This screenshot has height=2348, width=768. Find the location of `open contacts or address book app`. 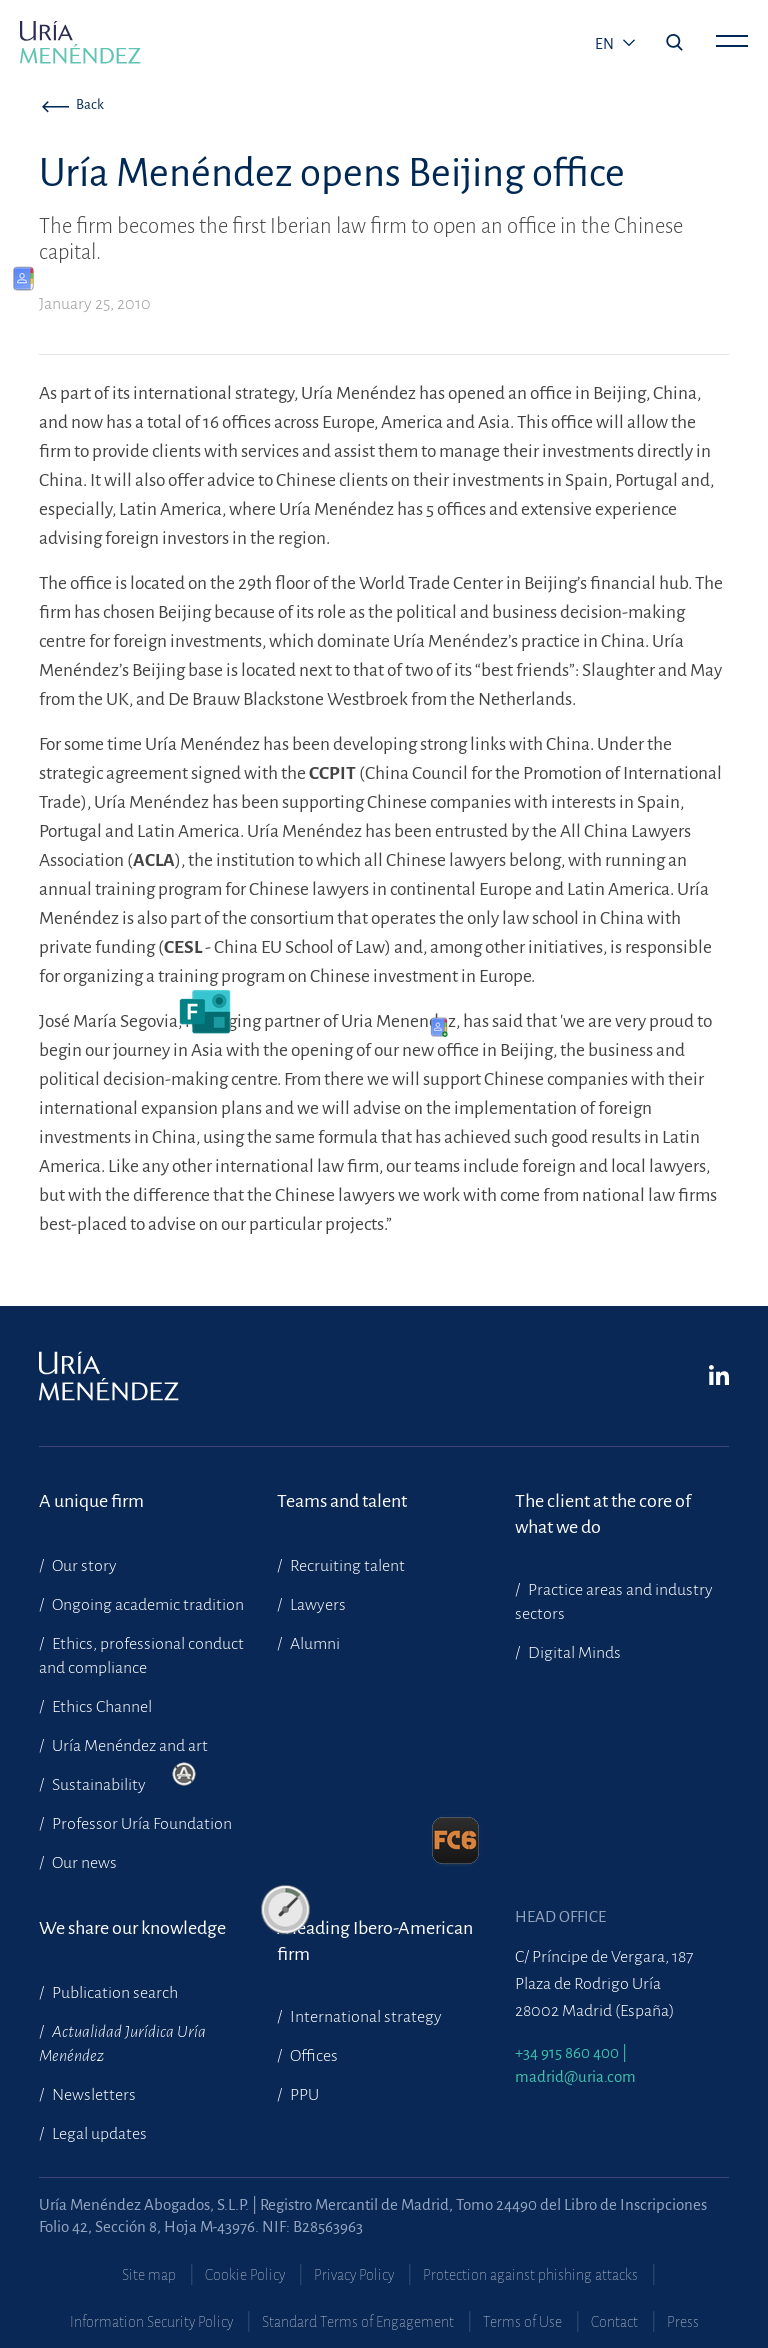

open contacts or address book app is located at coordinates (23, 278).